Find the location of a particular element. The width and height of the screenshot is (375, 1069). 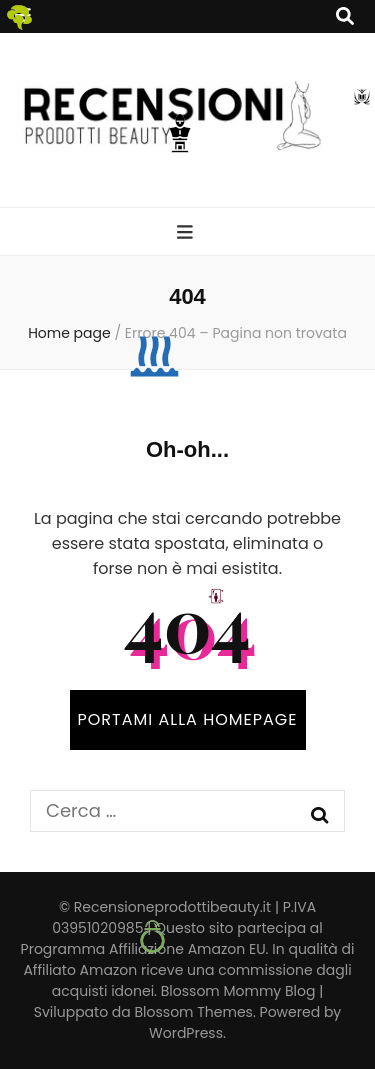

indicates a frozen character status effect is located at coordinates (216, 596).